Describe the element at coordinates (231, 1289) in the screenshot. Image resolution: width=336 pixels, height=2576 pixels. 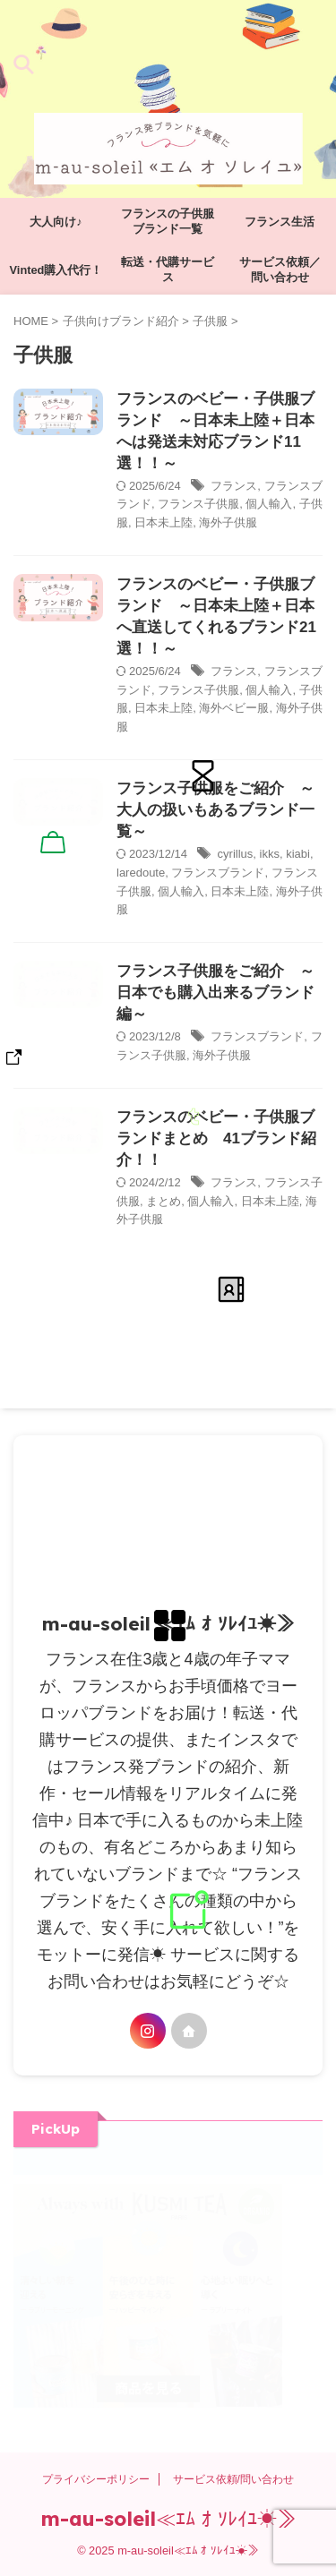
I see `open your contacts or address book` at that location.